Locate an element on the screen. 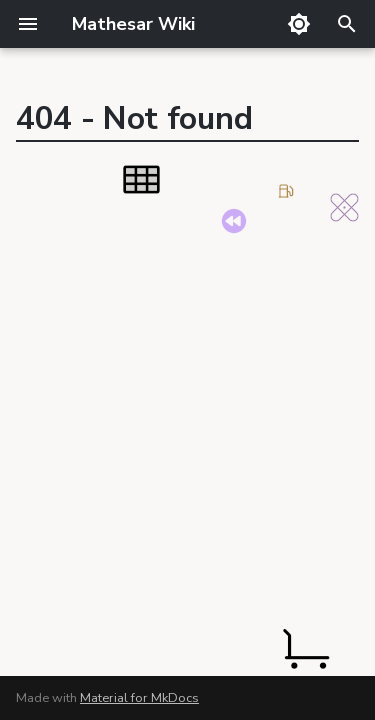 The image size is (375, 720). switch to grid view layout is located at coordinates (141, 179).